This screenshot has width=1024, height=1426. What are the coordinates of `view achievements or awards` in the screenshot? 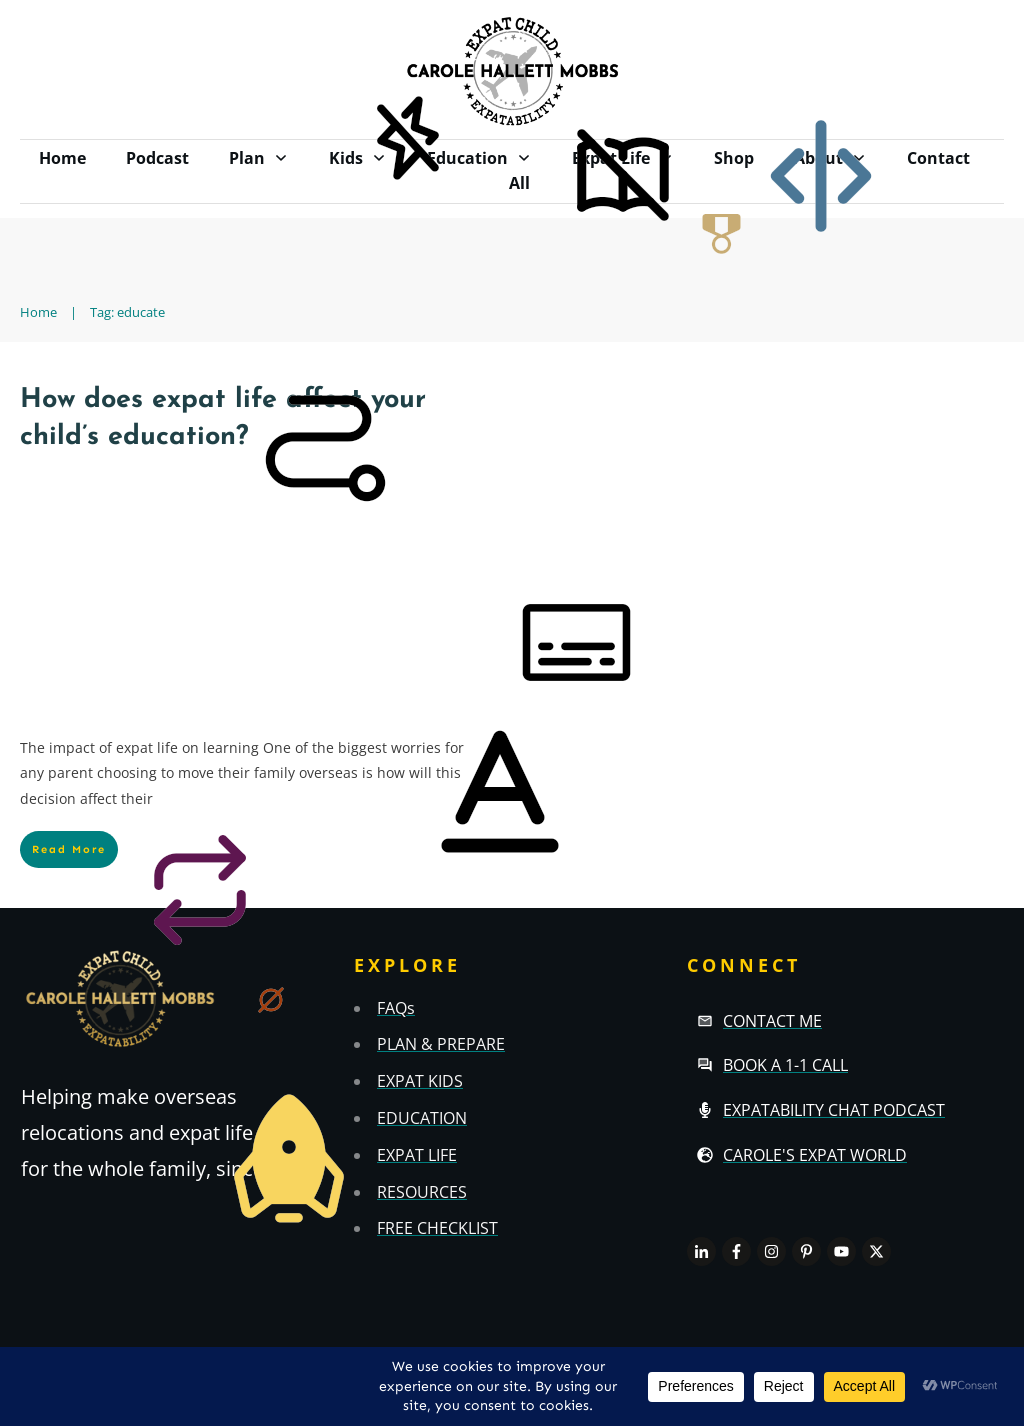 It's located at (721, 231).